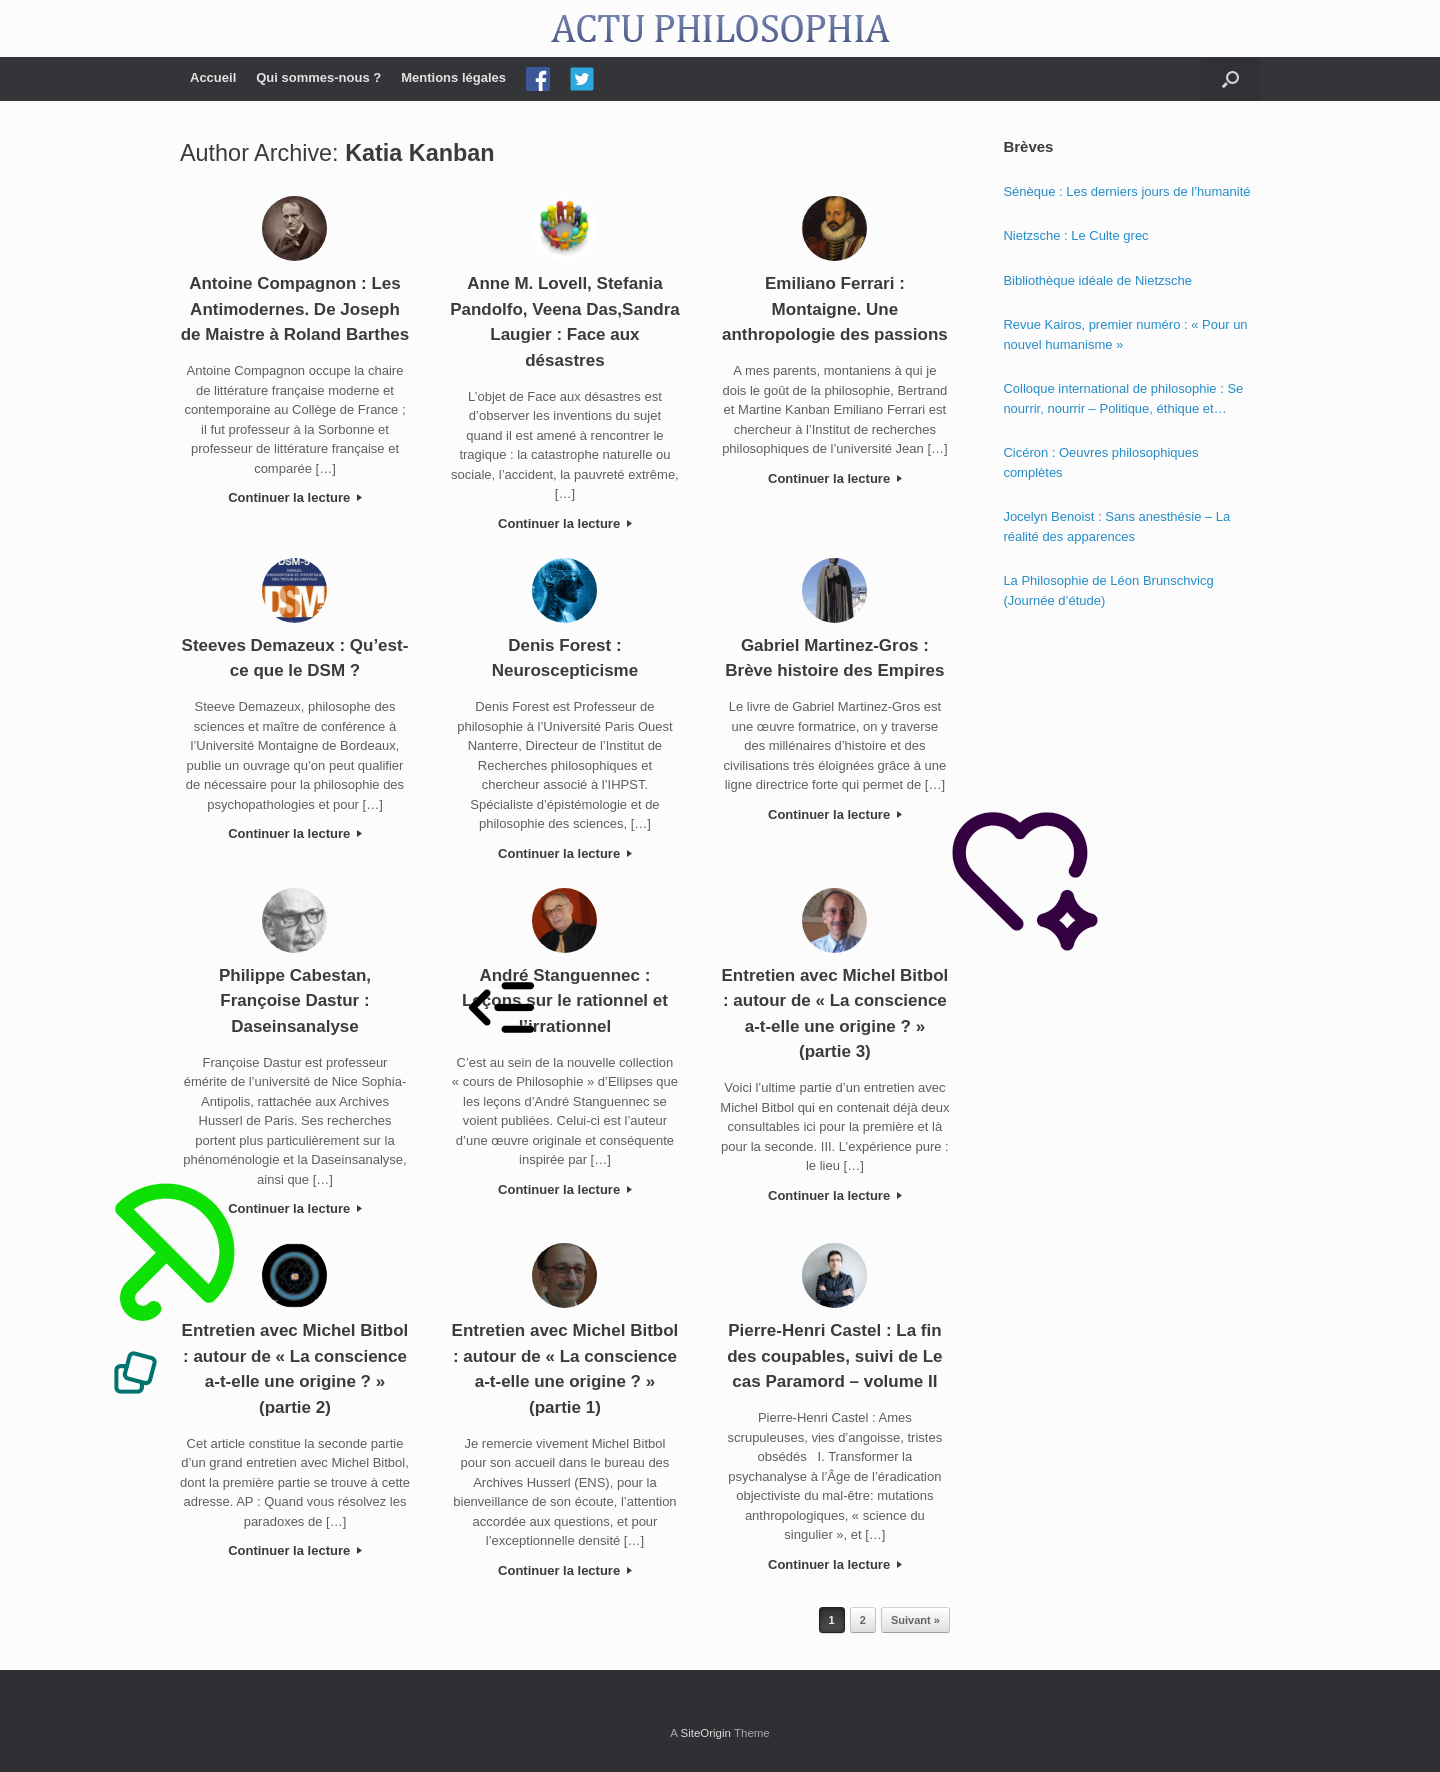 The height and width of the screenshot is (1772, 1440). What do you see at coordinates (501, 1007) in the screenshot?
I see `decrease text indentation` at bounding box center [501, 1007].